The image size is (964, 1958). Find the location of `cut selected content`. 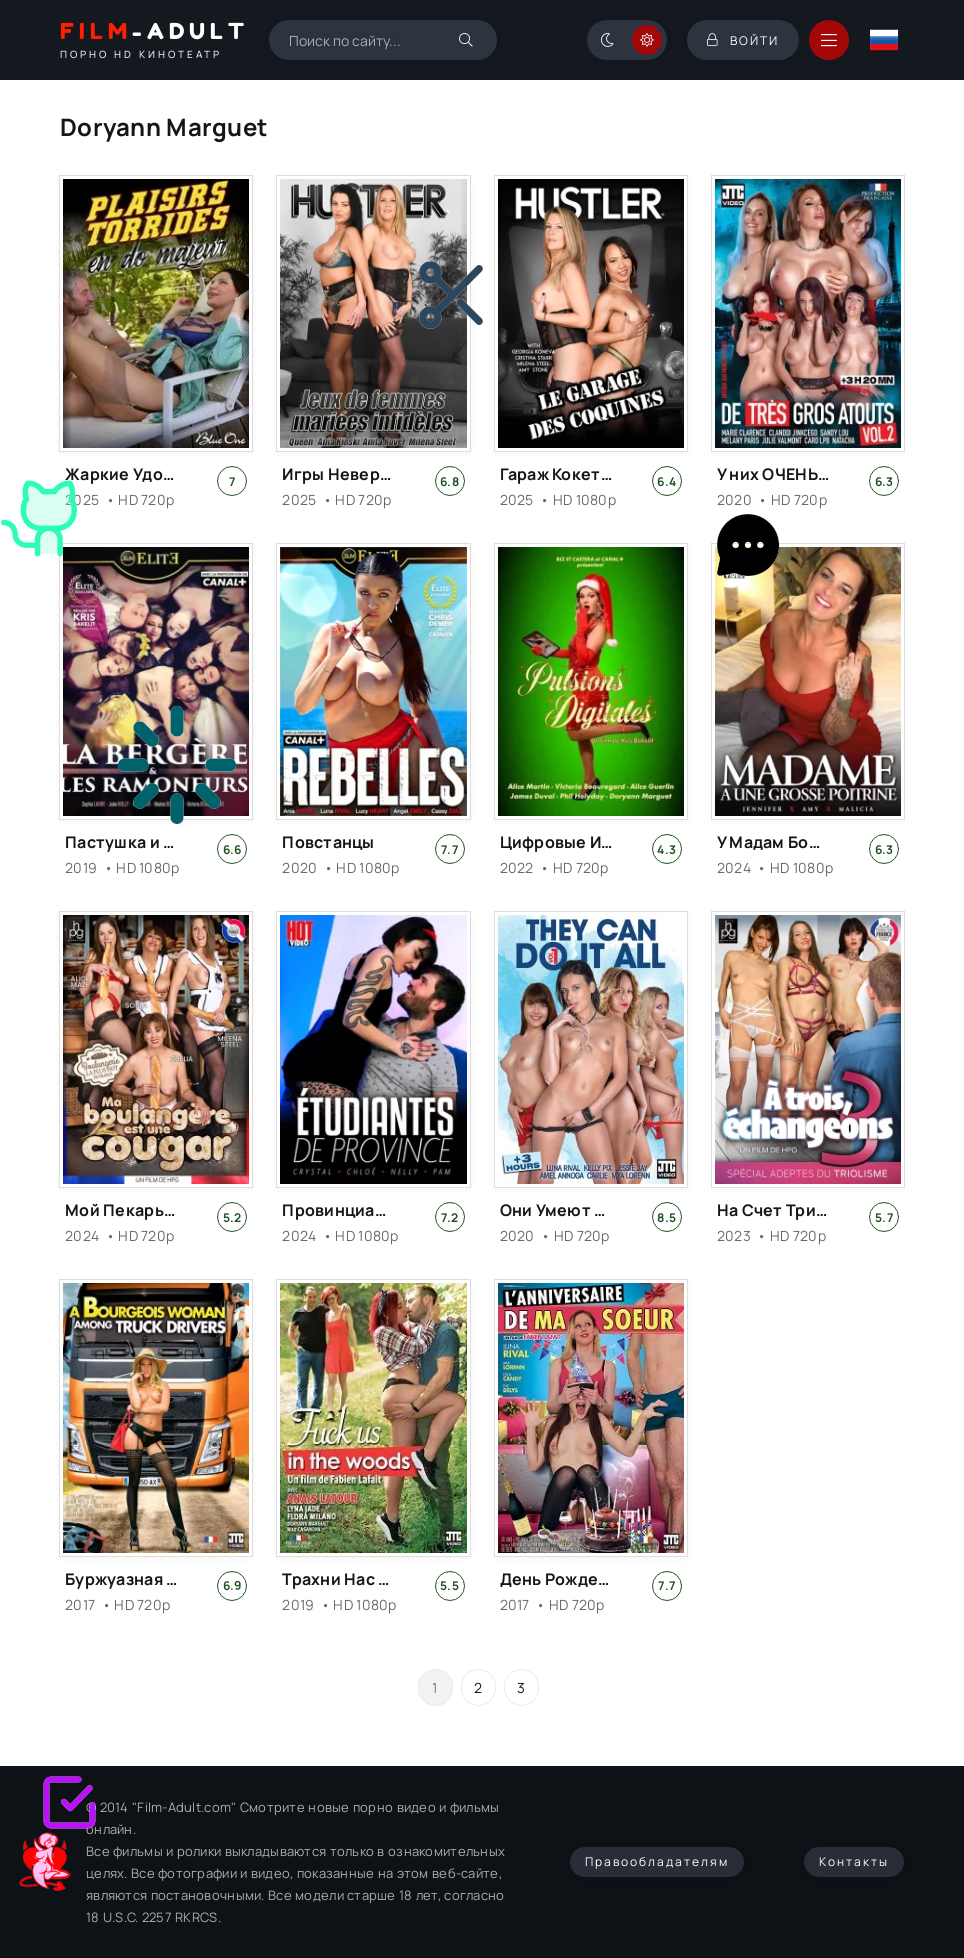

cut selected content is located at coordinates (451, 295).